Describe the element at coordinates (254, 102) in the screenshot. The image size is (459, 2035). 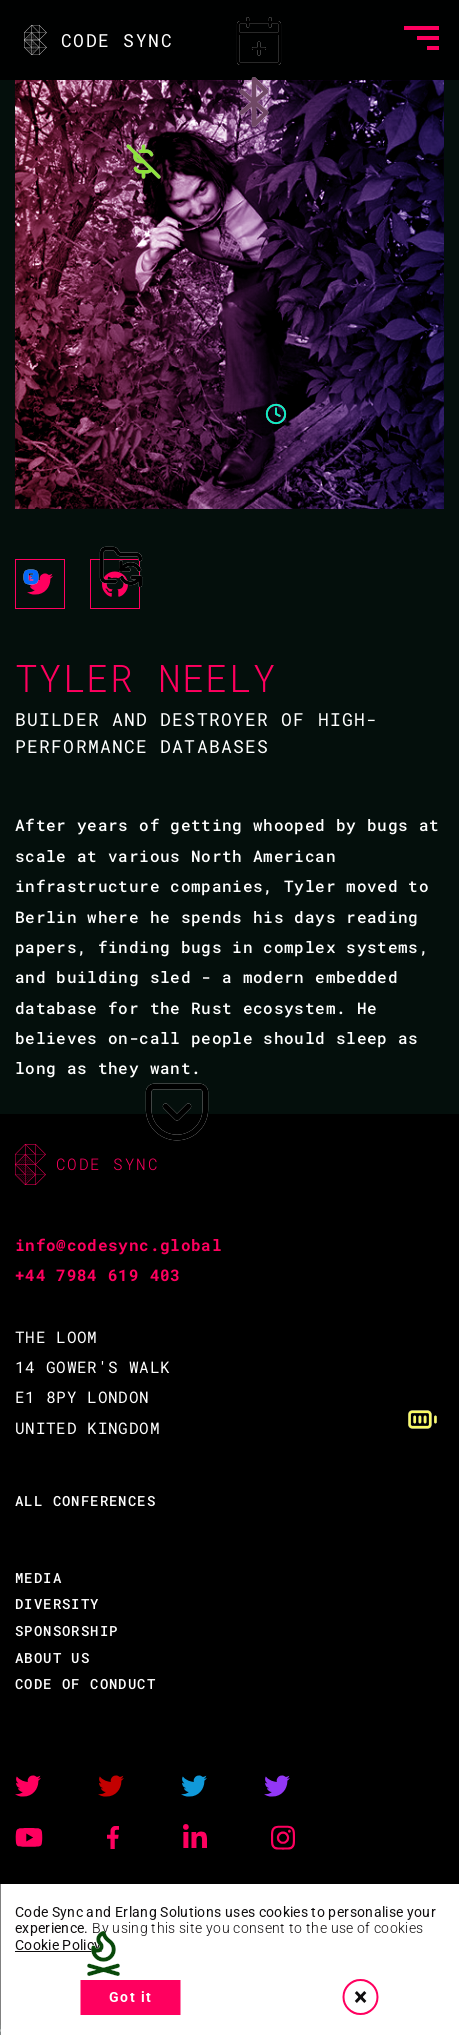
I see `toggle bluetooth connectivity on or off` at that location.